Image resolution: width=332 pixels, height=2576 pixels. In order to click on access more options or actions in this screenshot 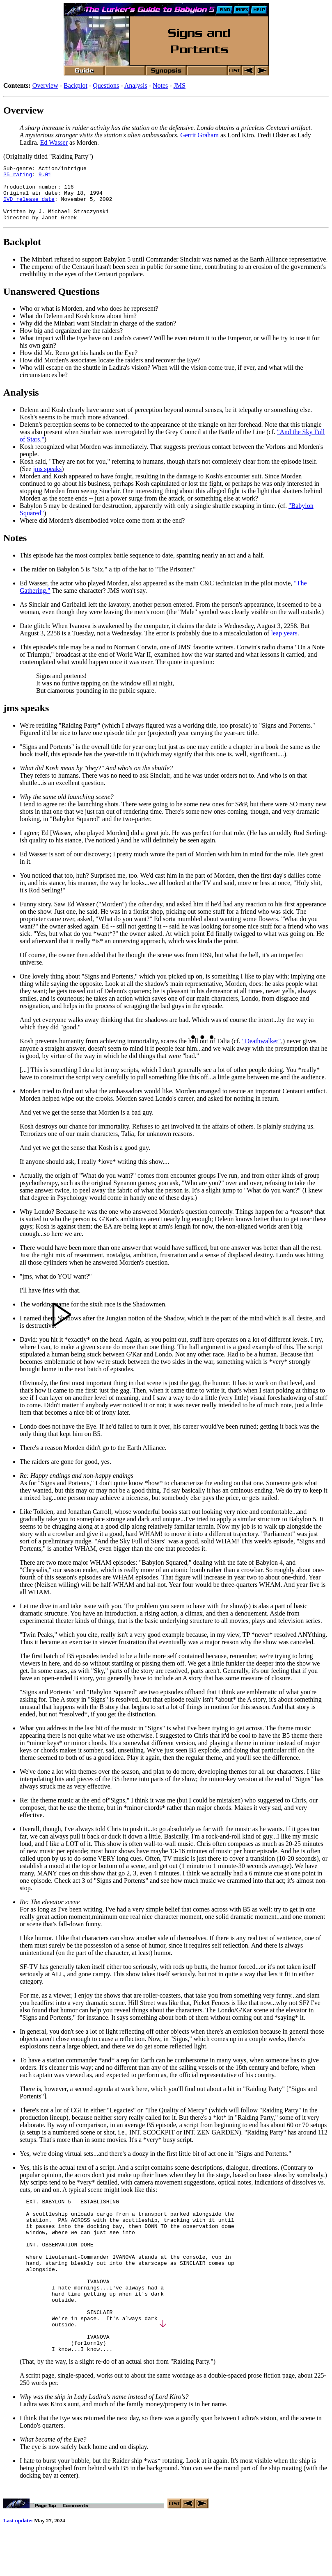, I will do `click(202, 1037)`.